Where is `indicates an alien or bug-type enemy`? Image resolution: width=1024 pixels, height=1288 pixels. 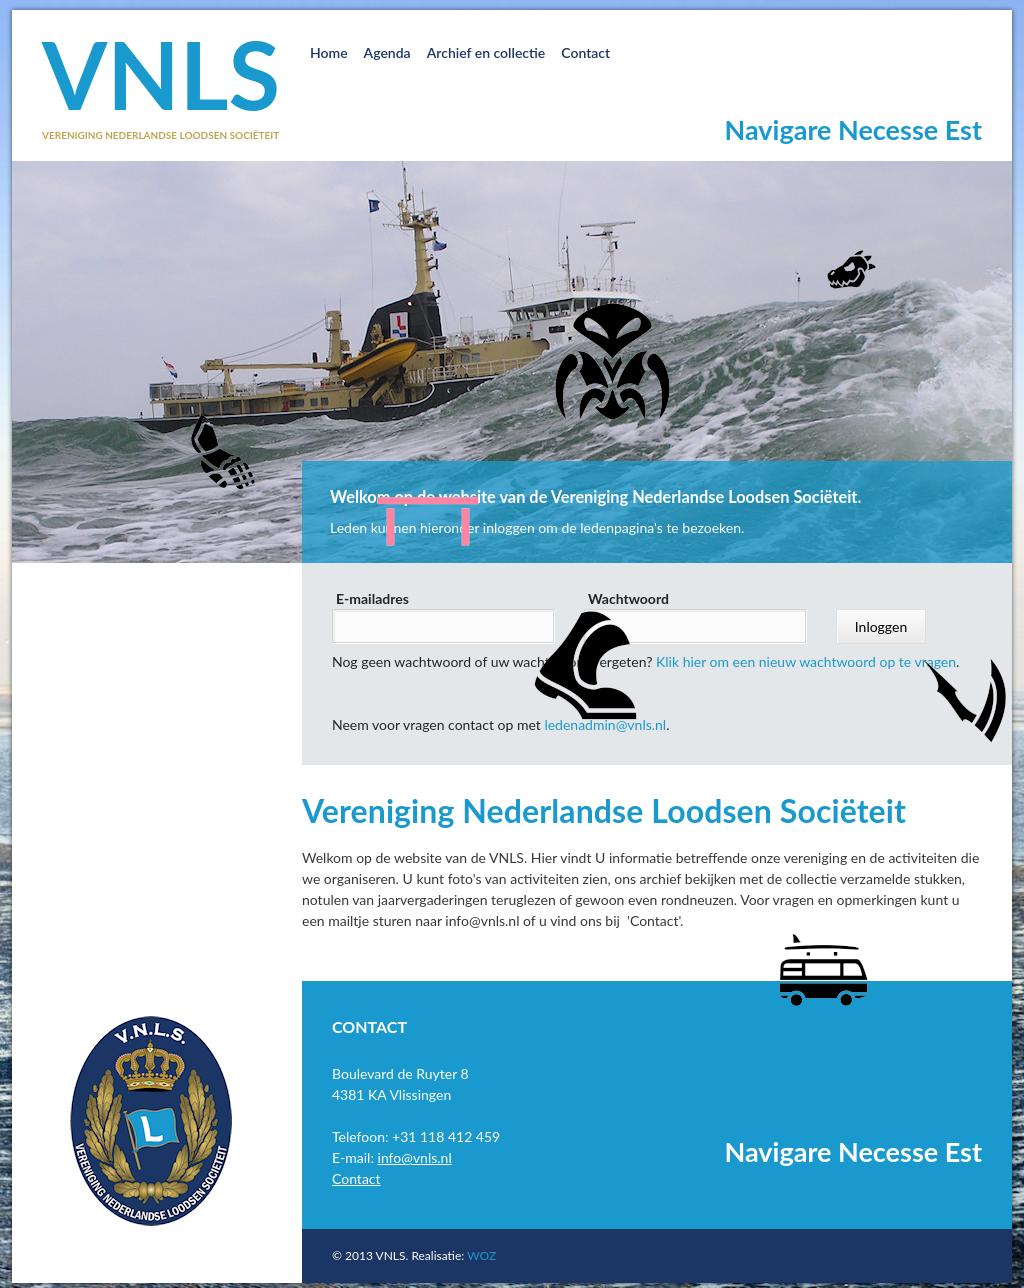
indicates an alien or bug-type enemy is located at coordinates (612, 361).